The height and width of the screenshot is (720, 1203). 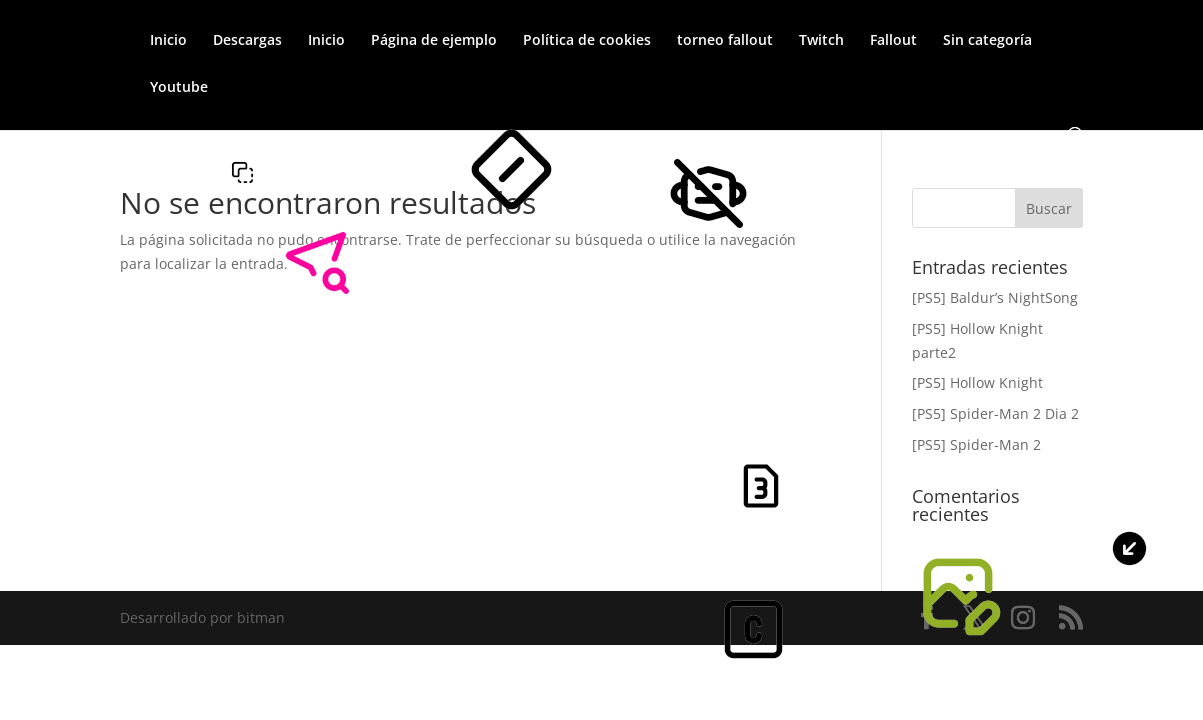 What do you see at coordinates (761, 486) in the screenshot?
I see `SIM card slot 3` at bounding box center [761, 486].